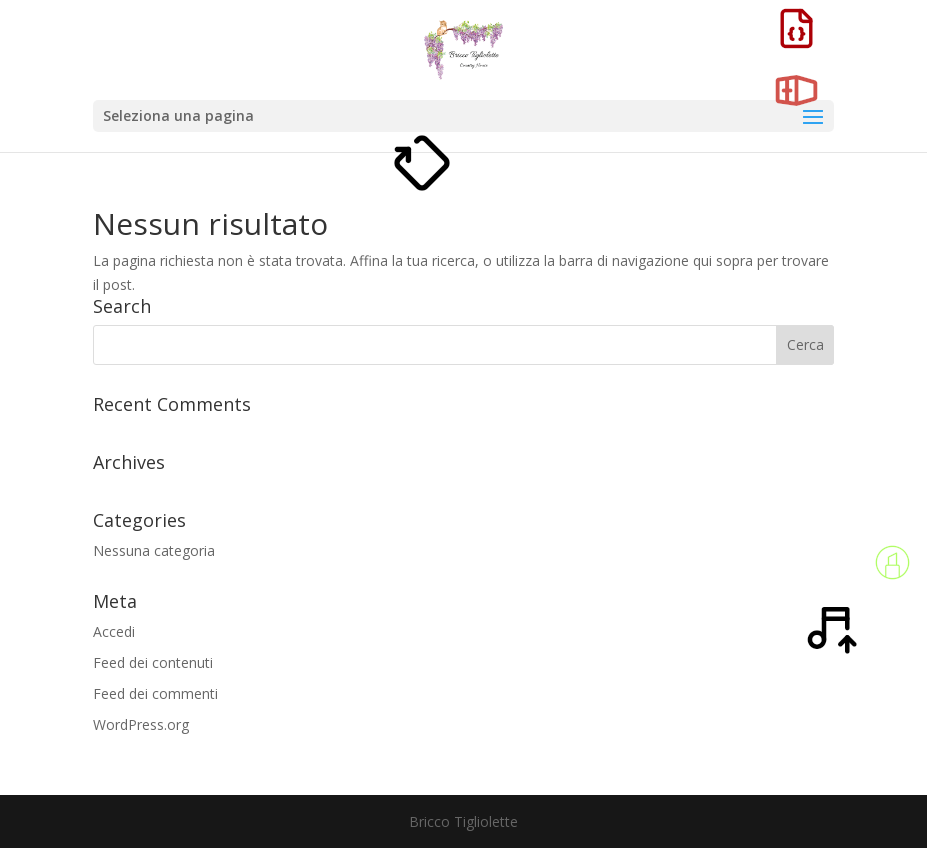 Image resolution: width=927 pixels, height=848 pixels. What do you see at coordinates (892, 562) in the screenshot?
I see `highlight or mark selected text` at bounding box center [892, 562].